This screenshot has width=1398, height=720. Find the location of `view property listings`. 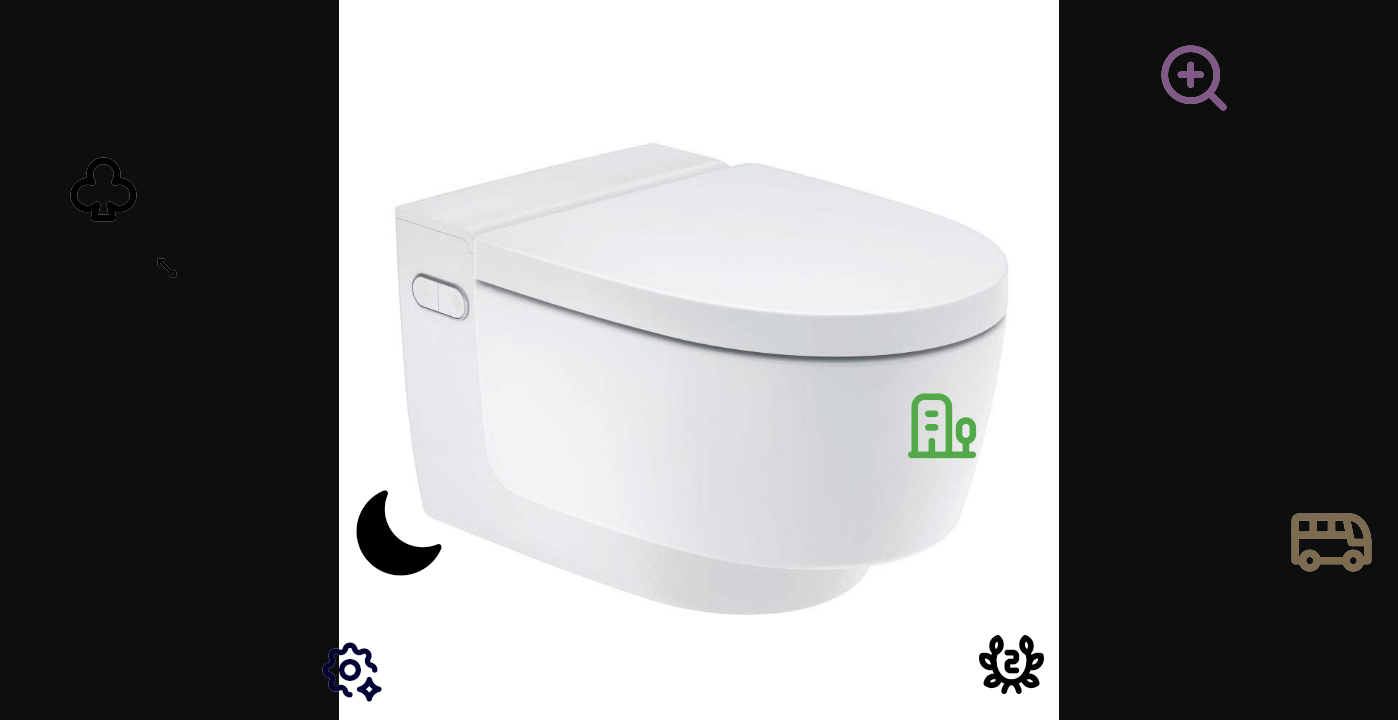

view property listings is located at coordinates (942, 424).